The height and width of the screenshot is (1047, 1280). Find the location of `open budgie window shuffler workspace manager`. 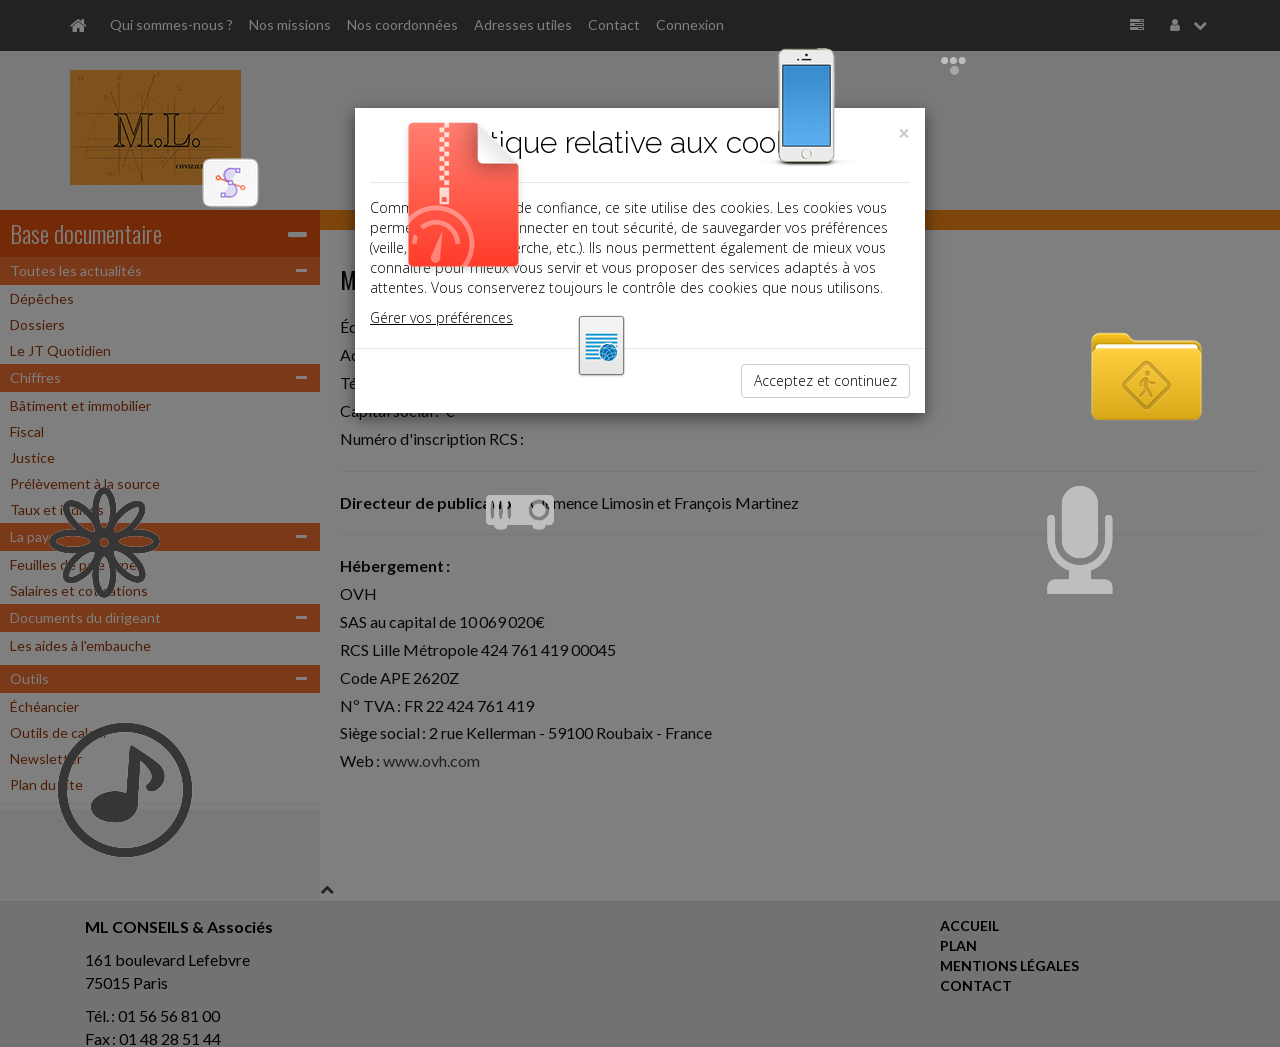

open budgie window shuffler workspace manager is located at coordinates (104, 542).